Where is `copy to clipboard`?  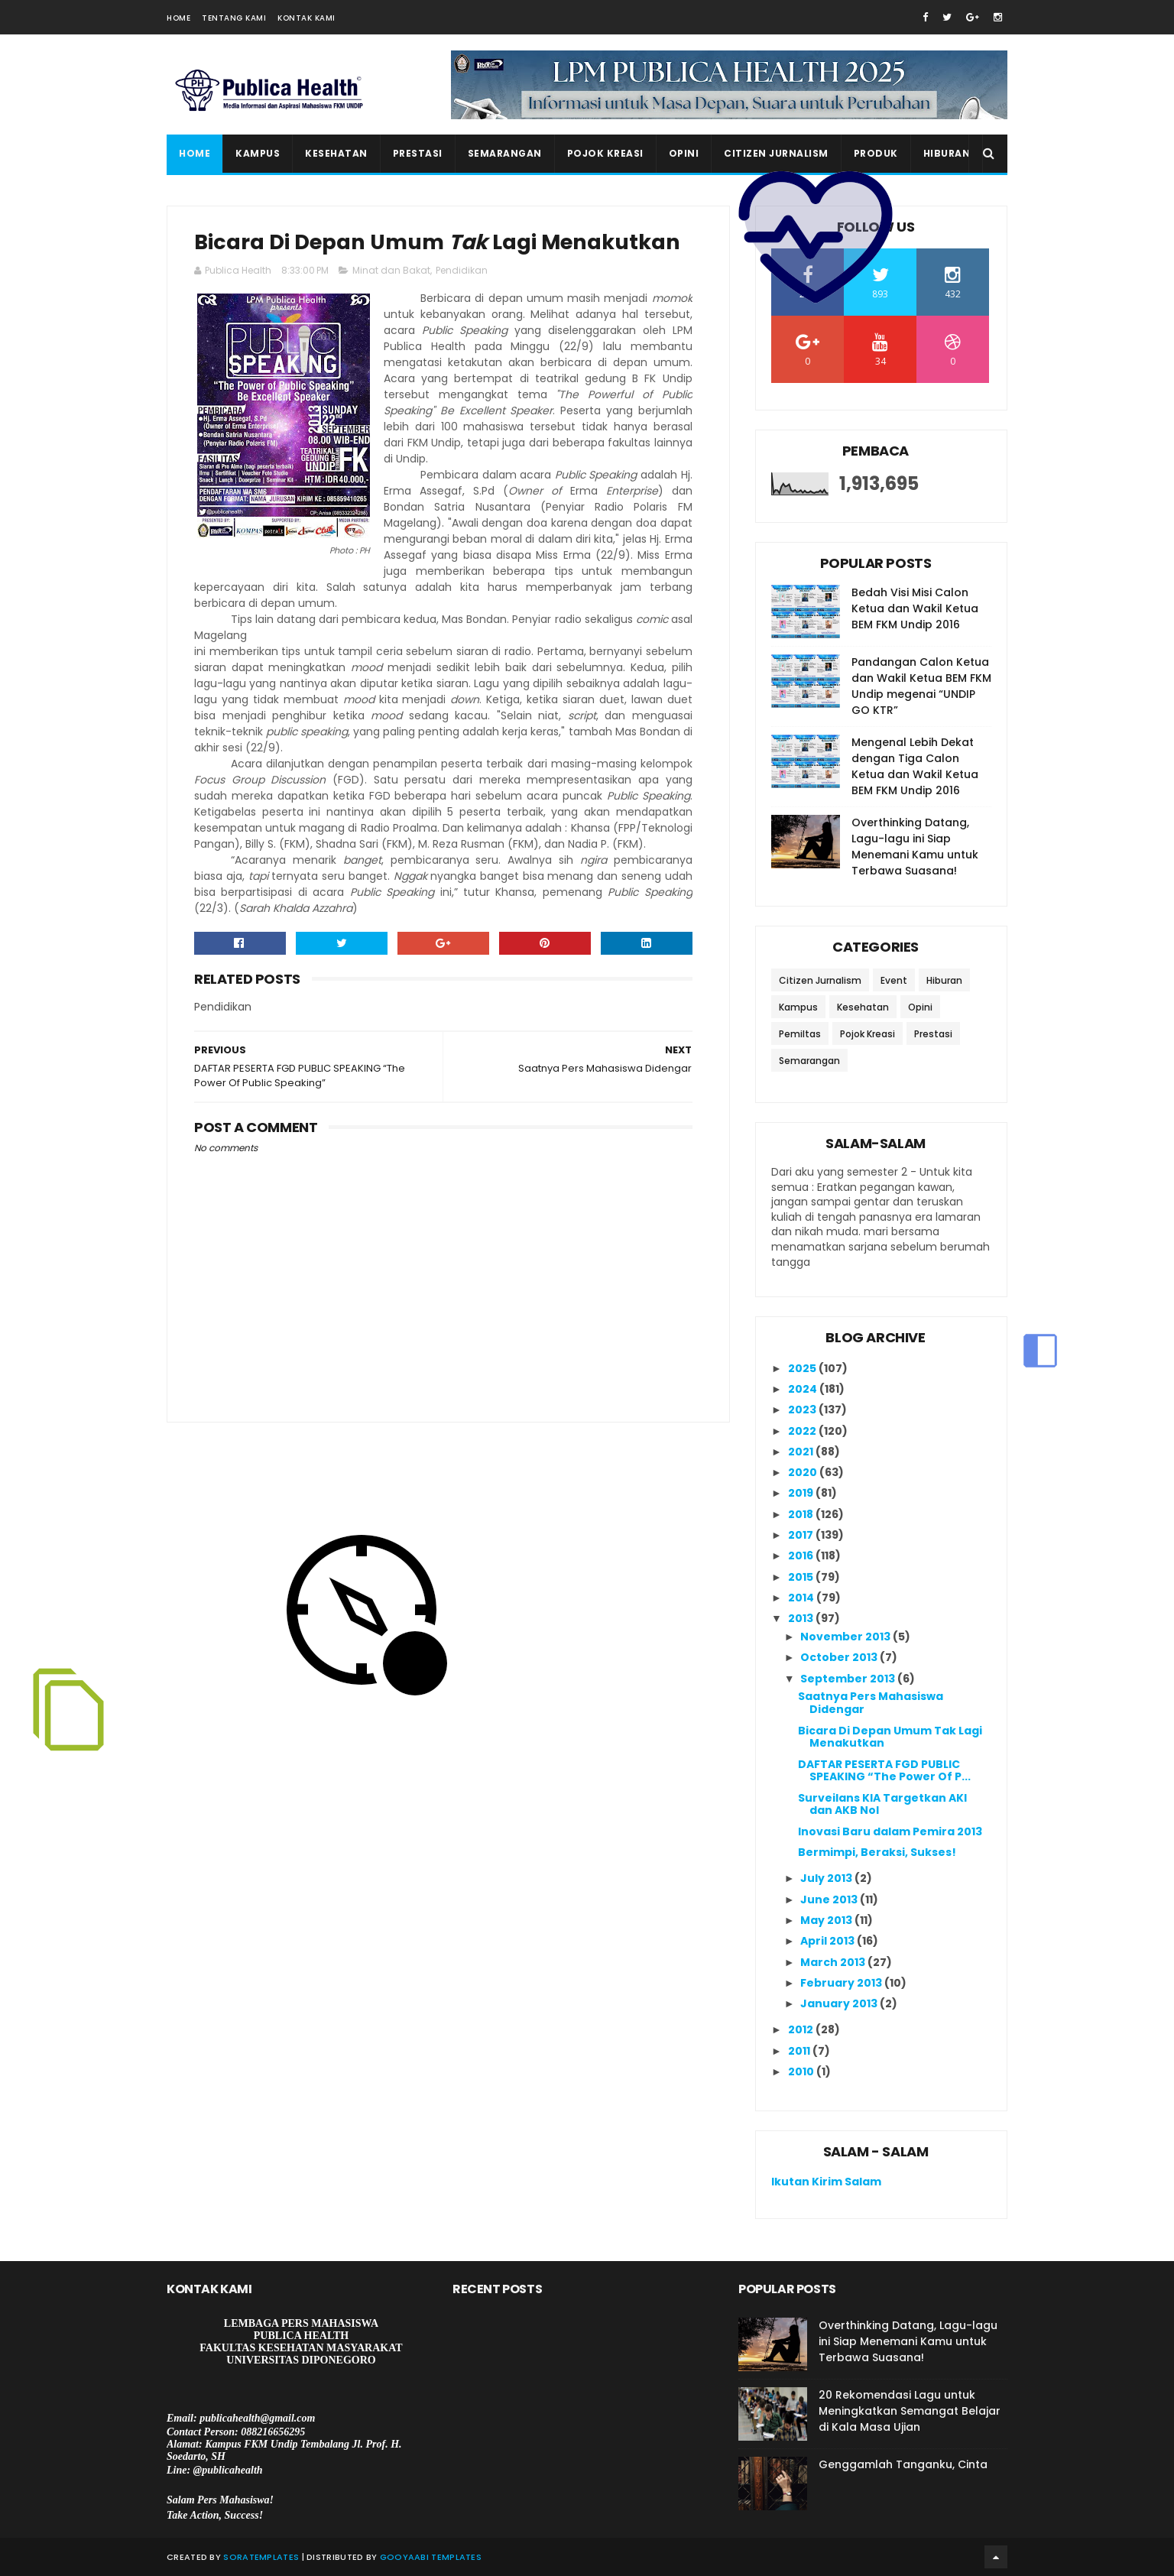
copy to clipboard is located at coordinates (68, 1709).